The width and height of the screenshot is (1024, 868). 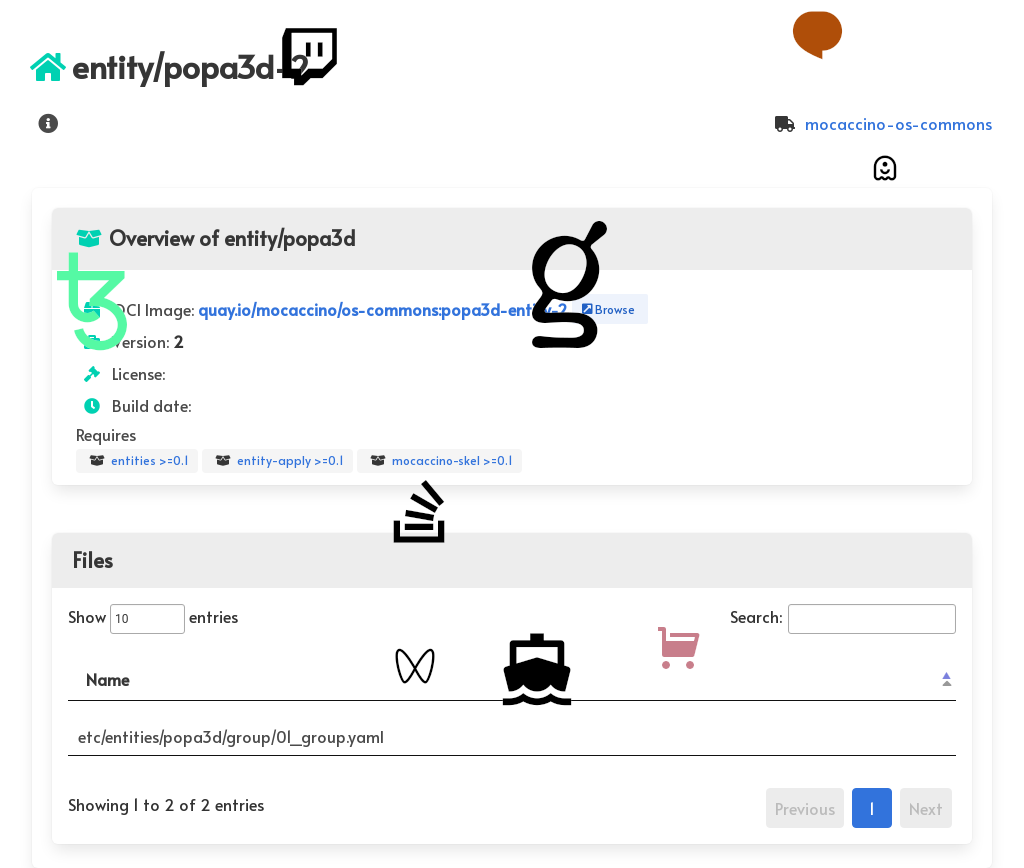 What do you see at coordinates (678, 647) in the screenshot?
I see `view your shopping cart` at bounding box center [678, 647].